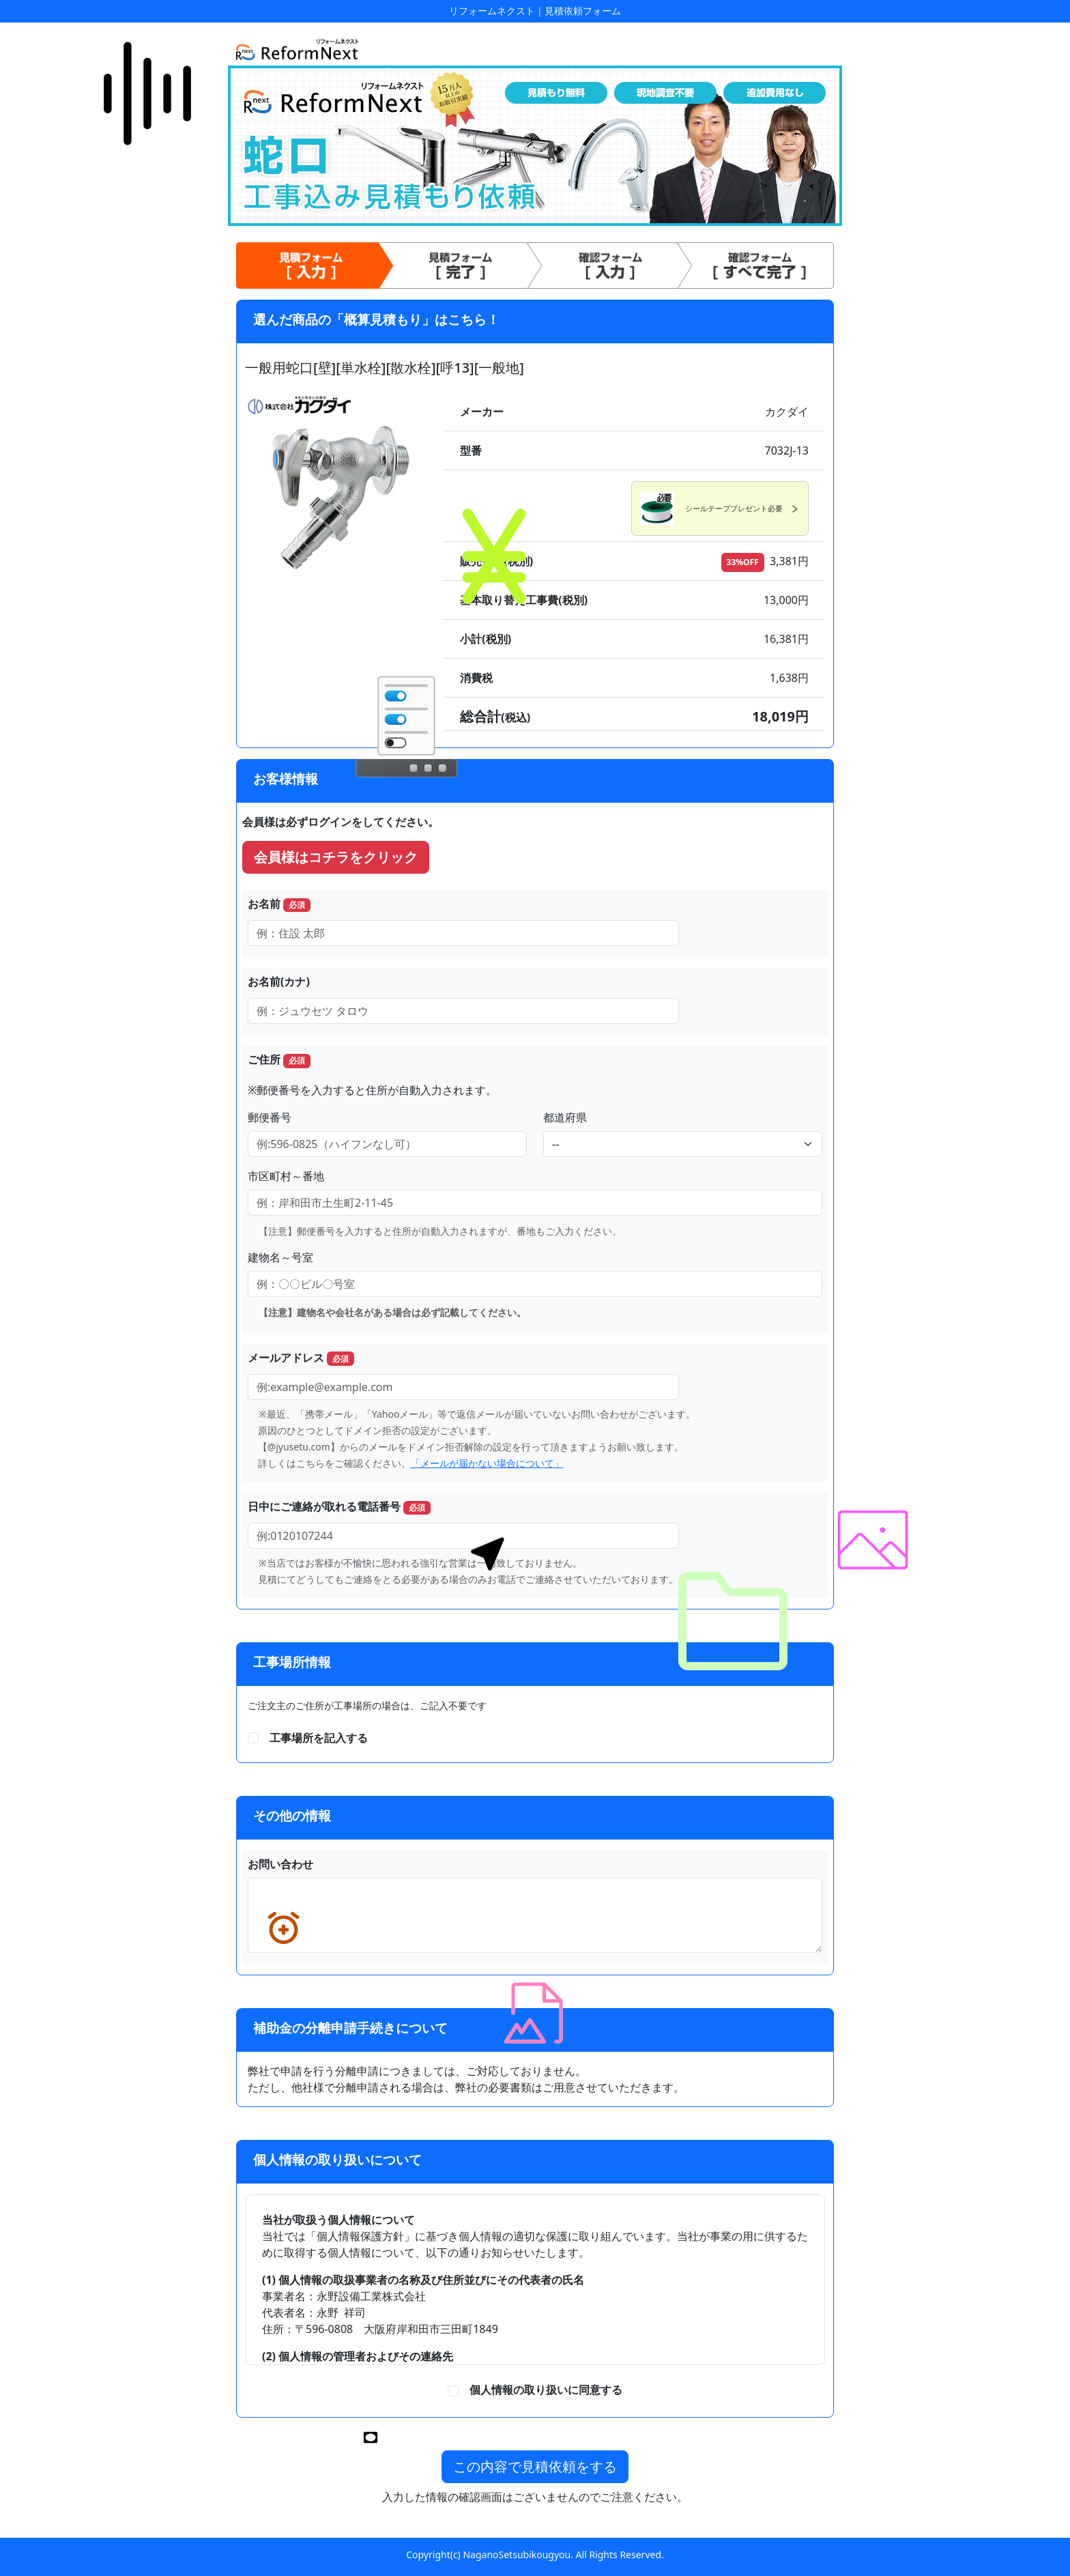 The height and width of the screenshot is (2576, 1070). I want to click on access nearby places or points of interest, so click(488, 1554).